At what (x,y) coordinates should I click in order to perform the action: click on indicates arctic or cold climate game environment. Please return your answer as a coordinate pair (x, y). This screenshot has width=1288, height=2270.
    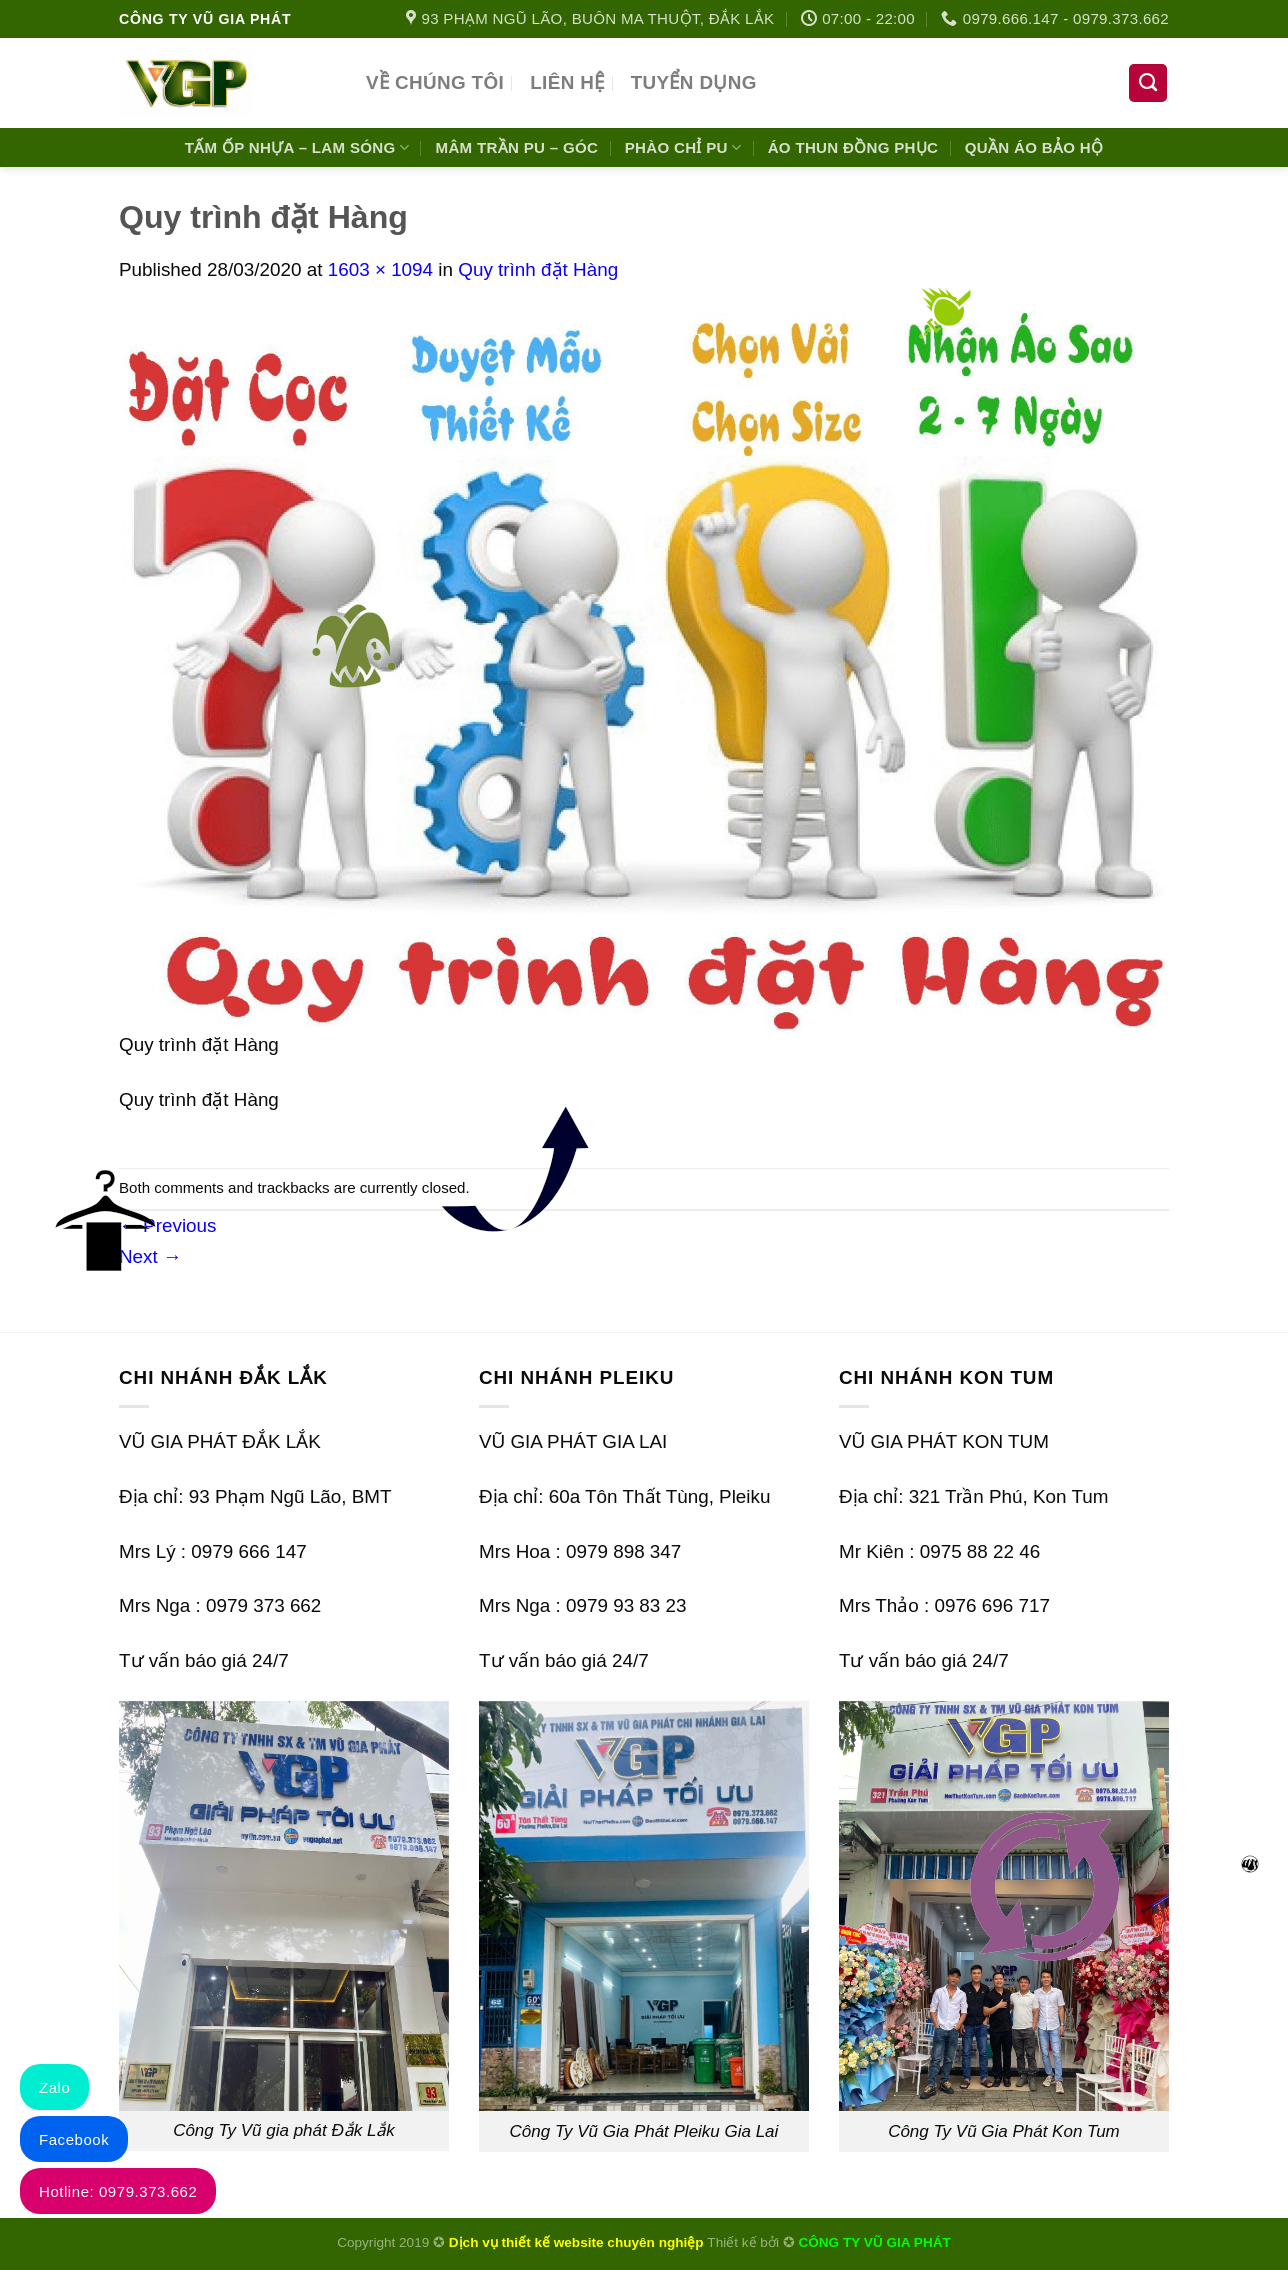
    Looking at the image, I should click on (1250, 1864).